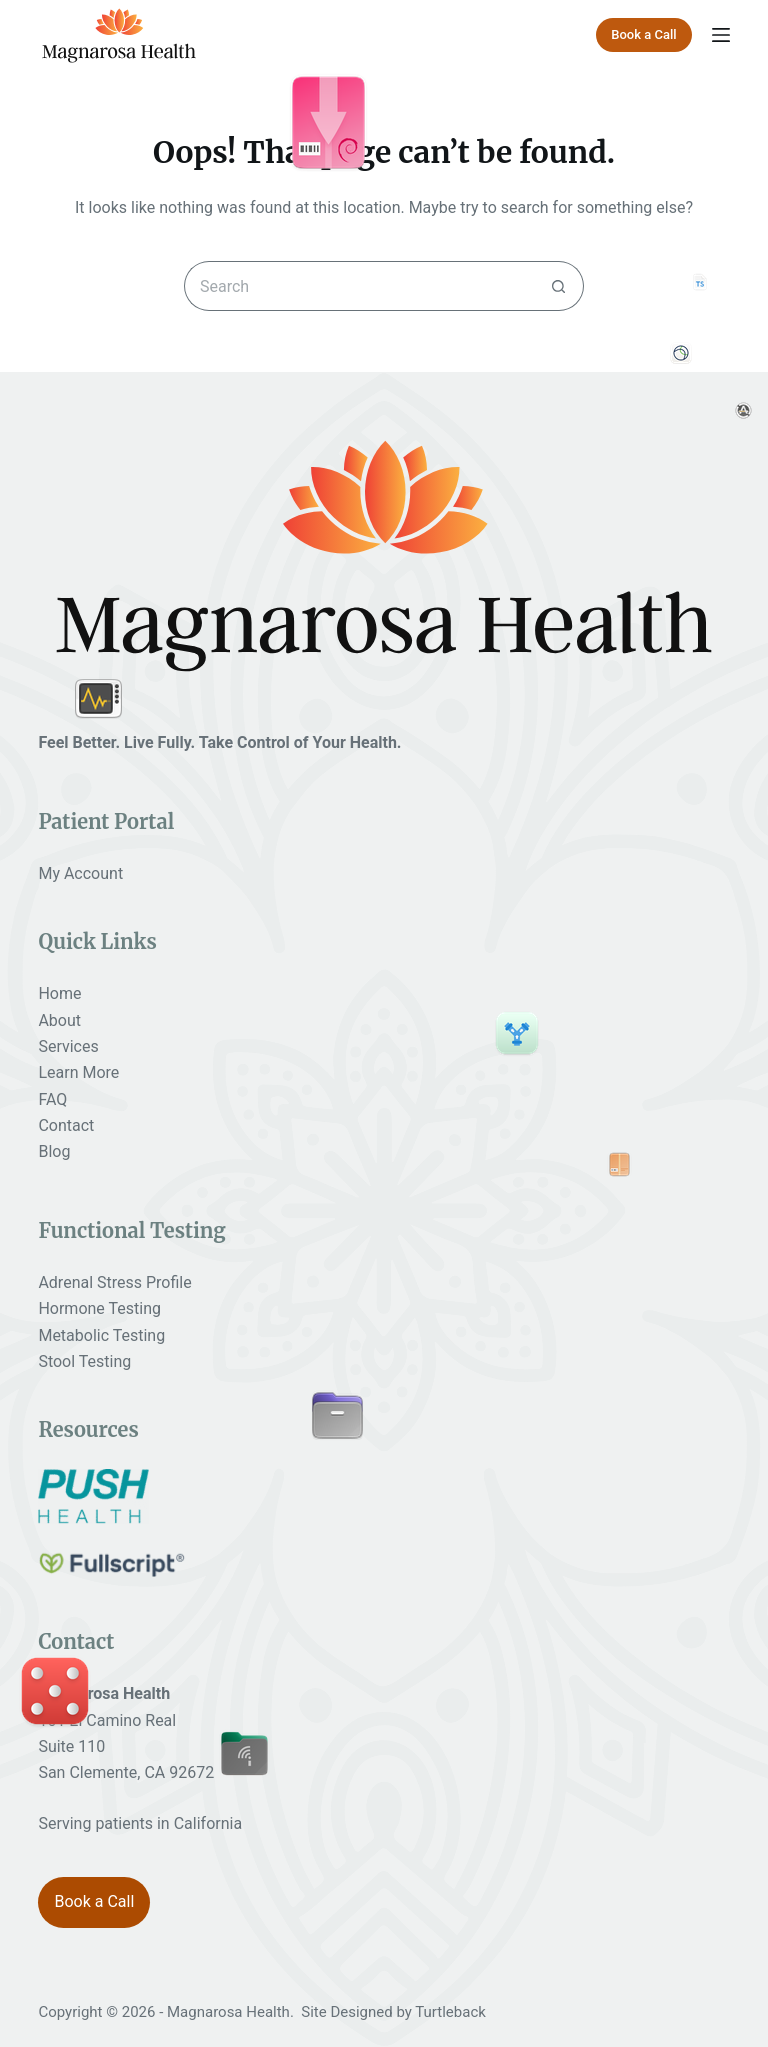 Image resolution: width=768 pixels, height=2047 pixels. Describe the element at coordinates (328, 122) in the screenshot. I see `open synaptic package manager` at that location.